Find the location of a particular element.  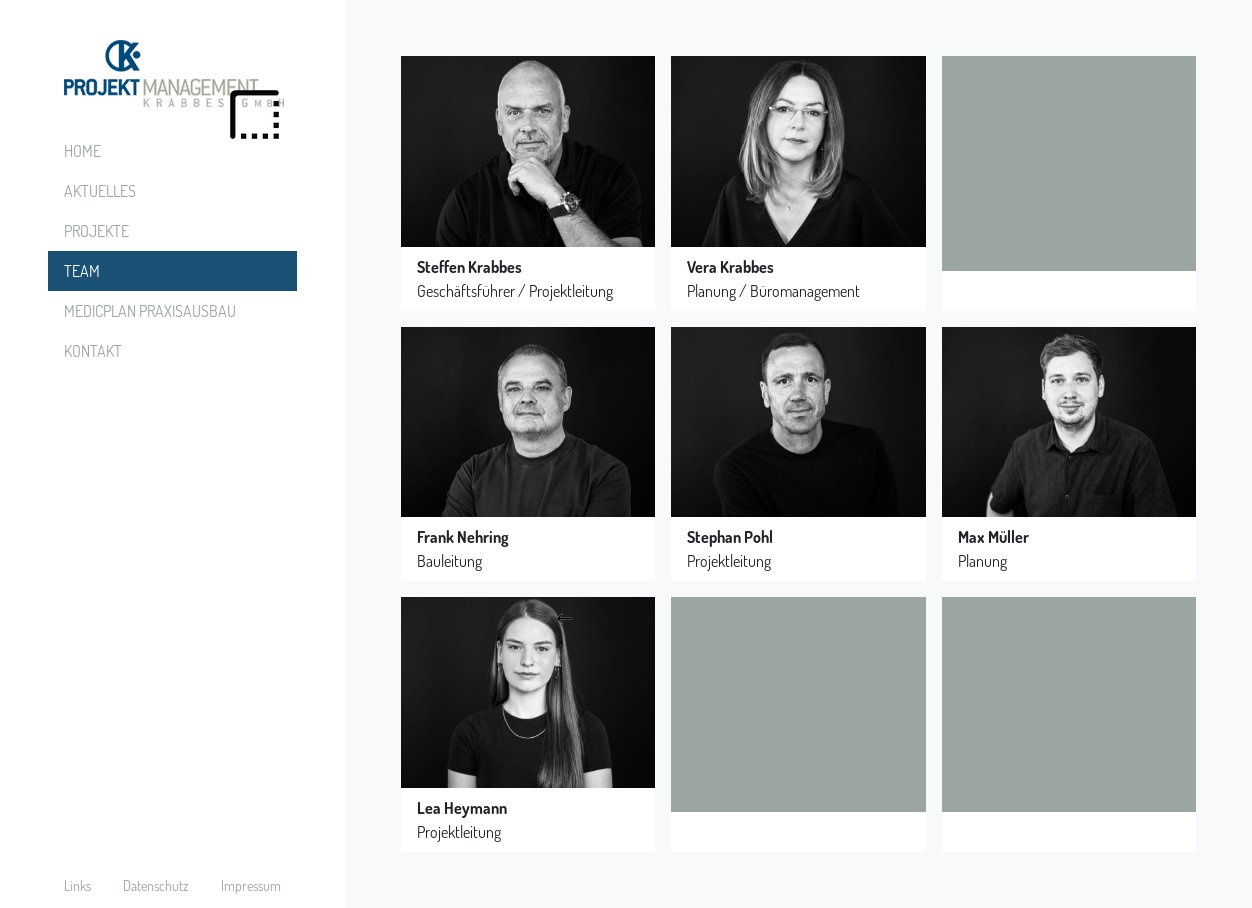

customize border style for a selected element is located at coordinates (254, 114).